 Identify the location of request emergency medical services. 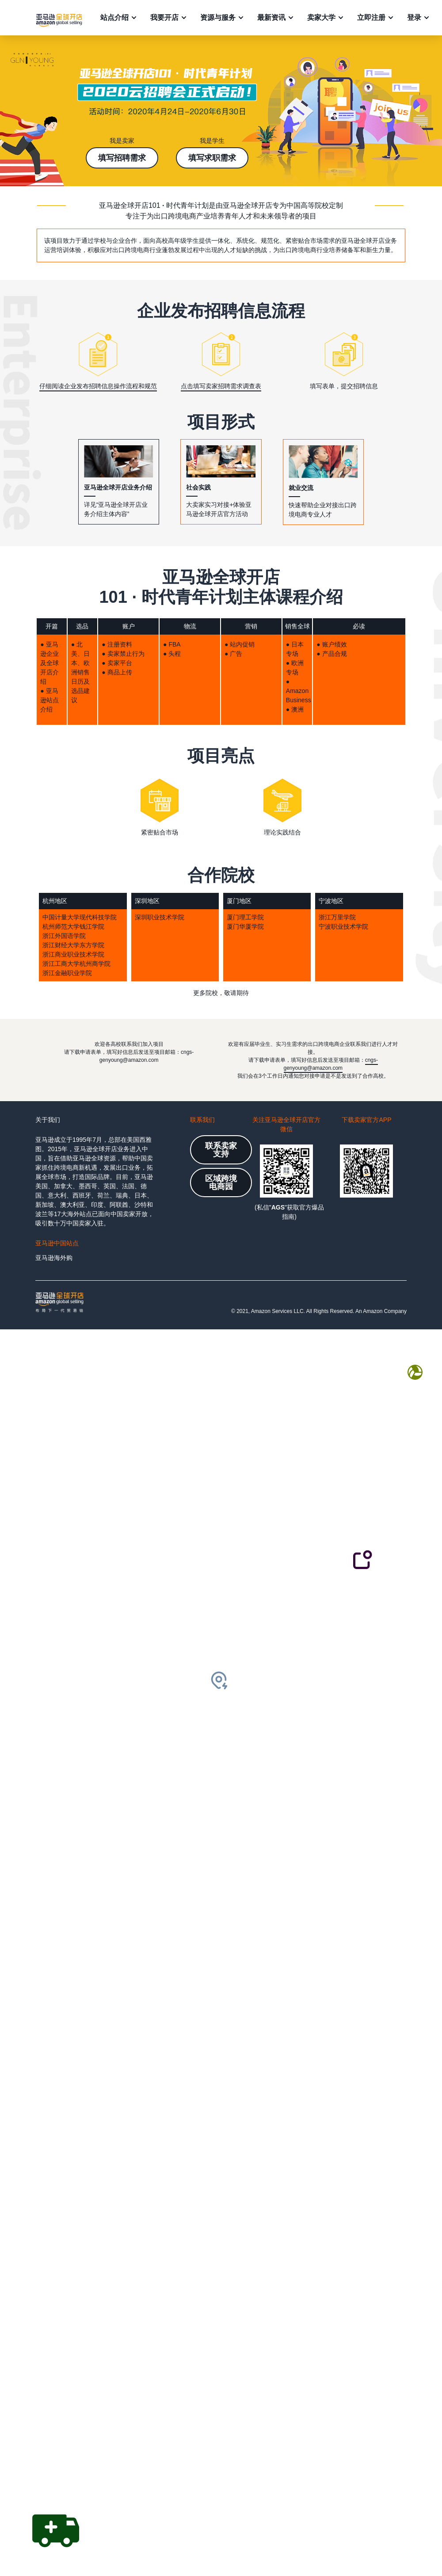
(54, 2528).